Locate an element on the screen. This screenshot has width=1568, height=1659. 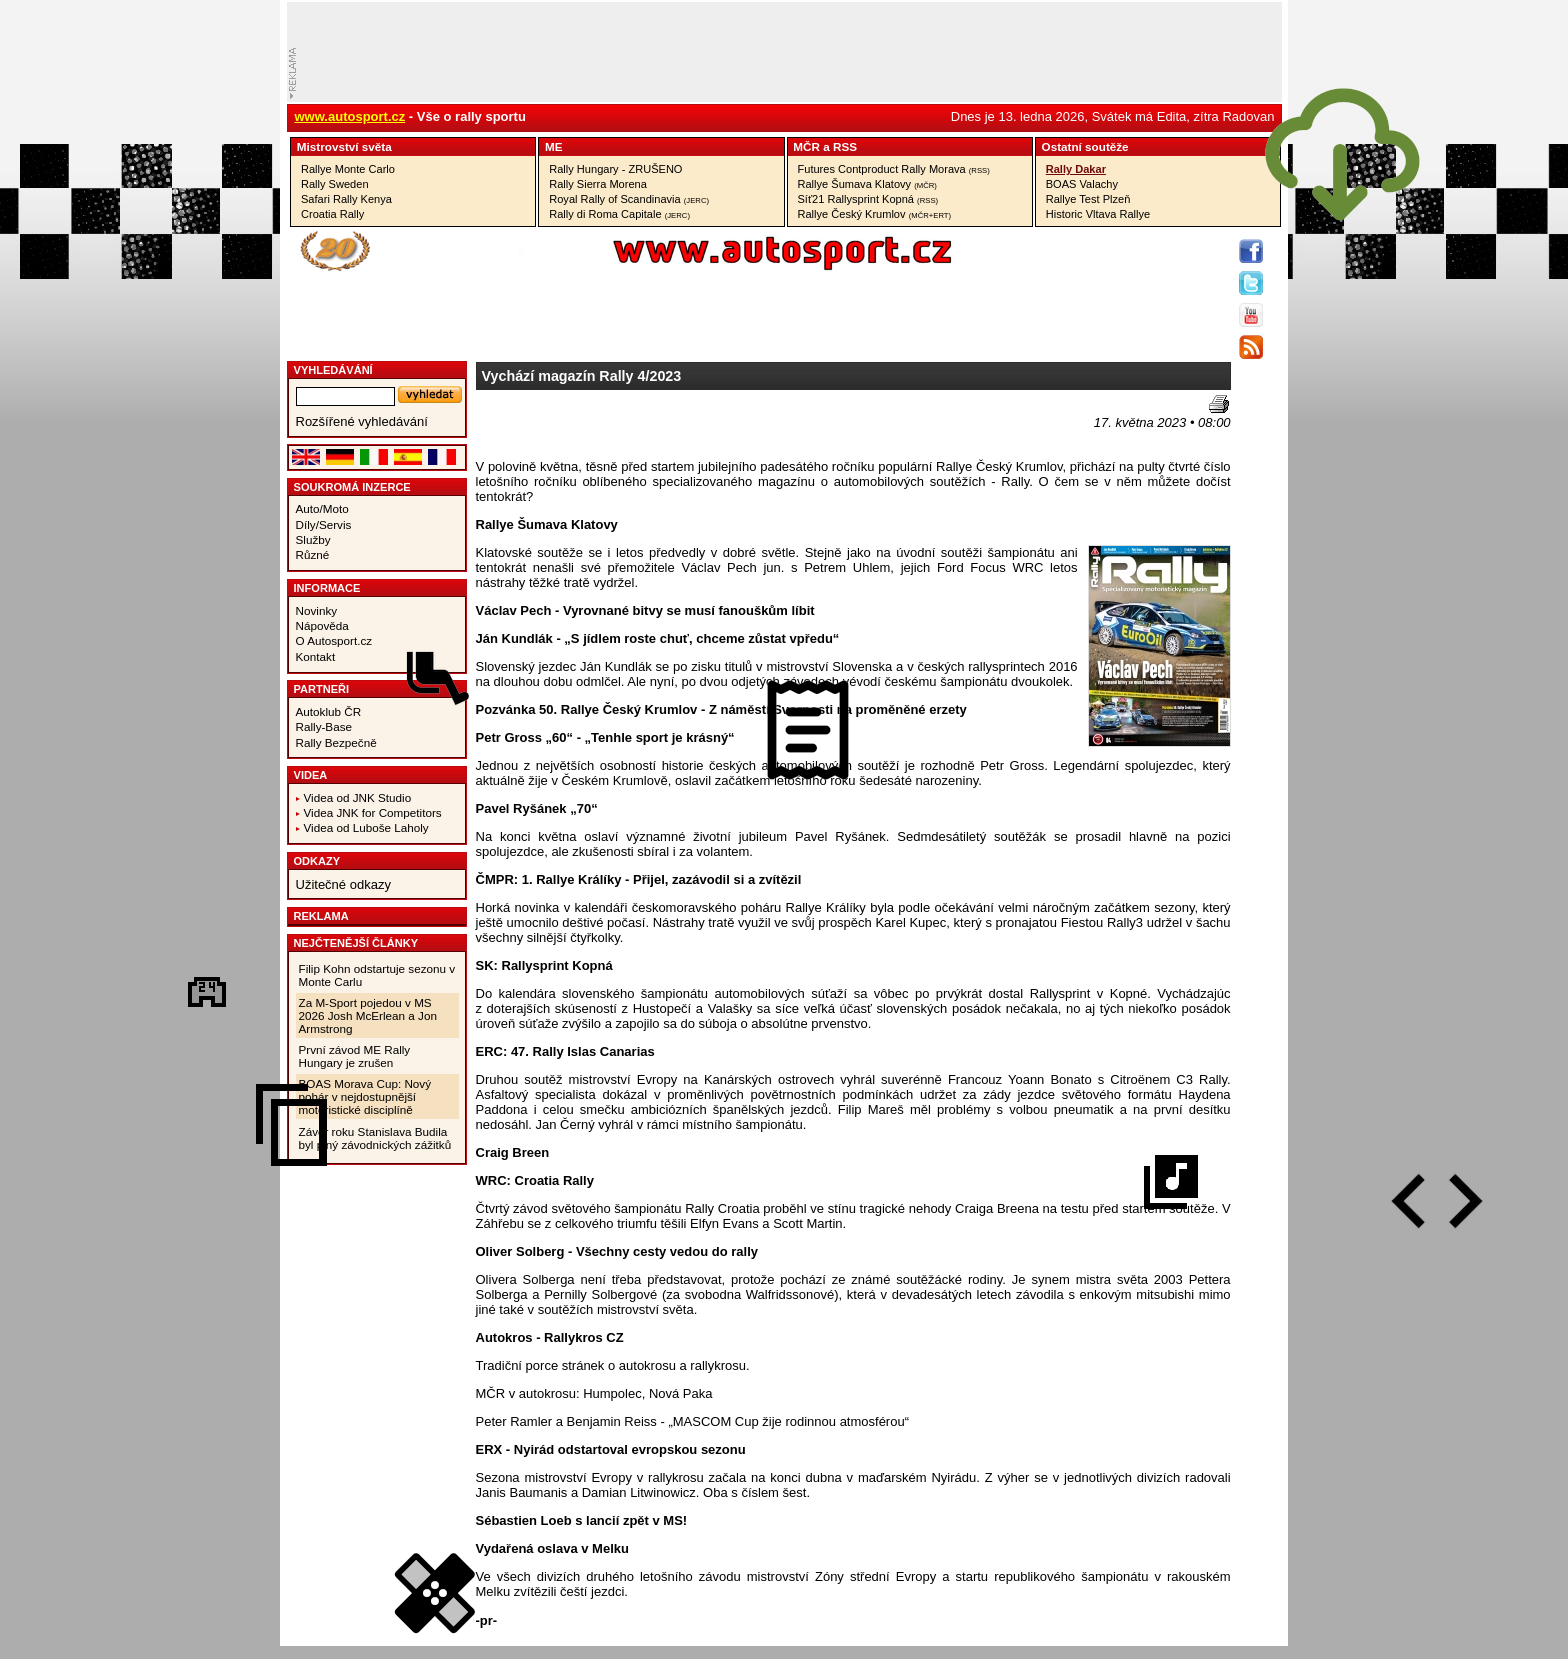
select extra legroom seating option is located at coordinates (436, 678).